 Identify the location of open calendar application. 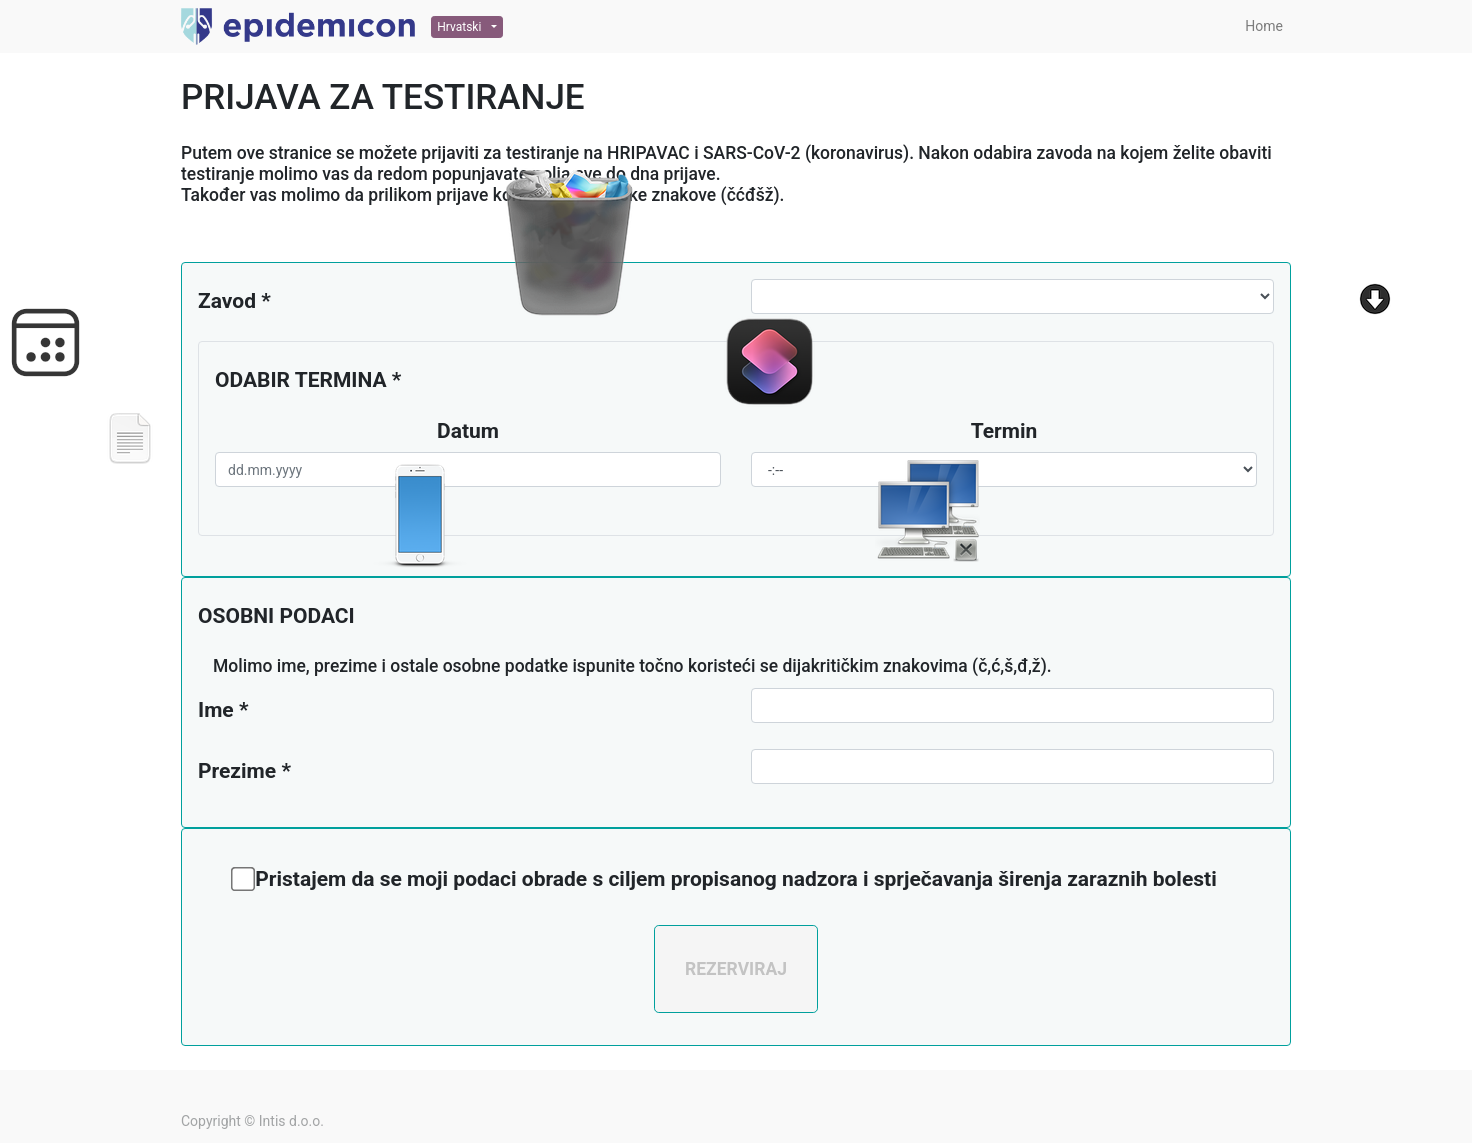
(45, 342).